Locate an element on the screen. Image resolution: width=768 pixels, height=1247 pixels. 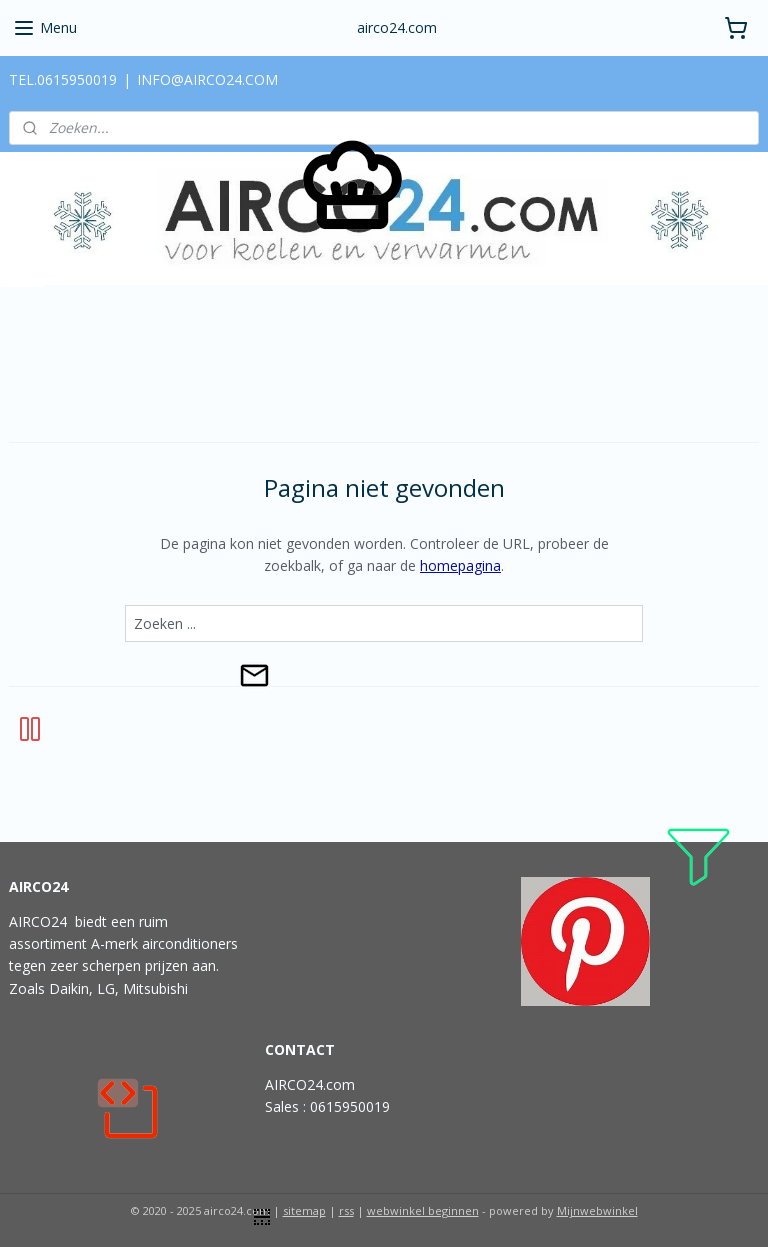
apply horizontal border to selected cells is located at coordinates (262, 1217).